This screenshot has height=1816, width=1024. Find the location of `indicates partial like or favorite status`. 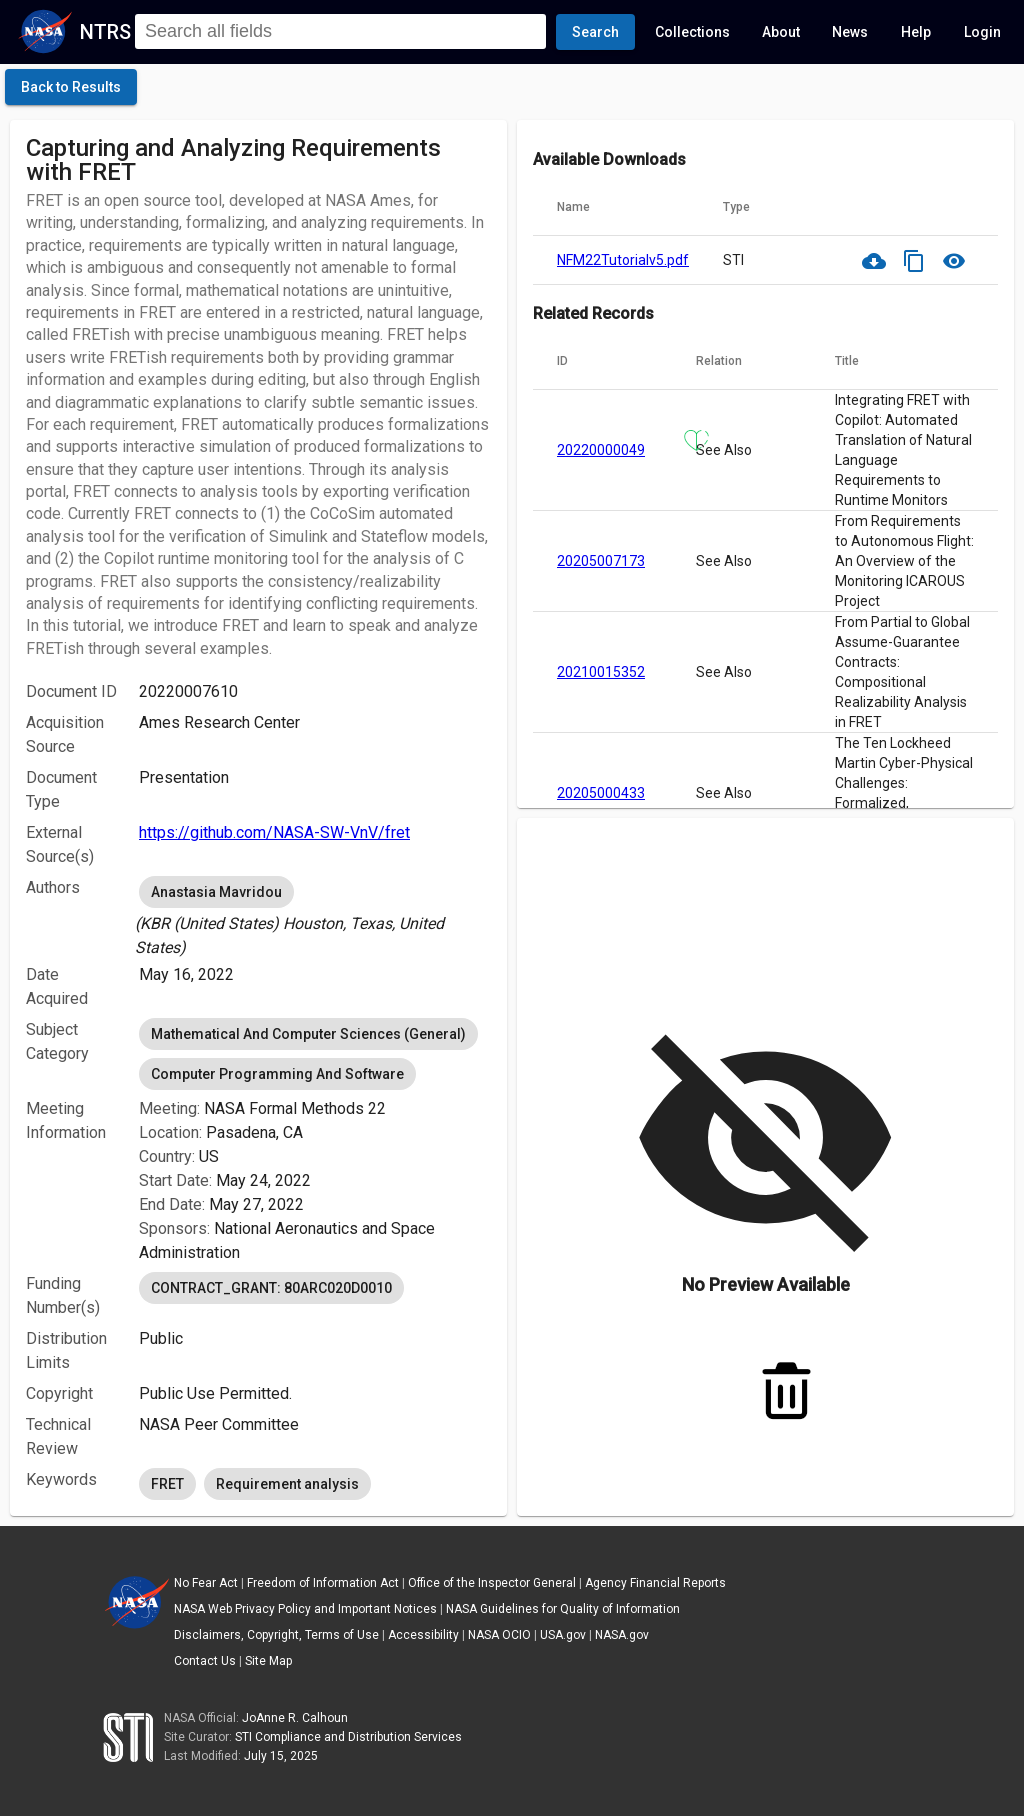

indicates partial like or favorite status is located at coordinates (696, 439).